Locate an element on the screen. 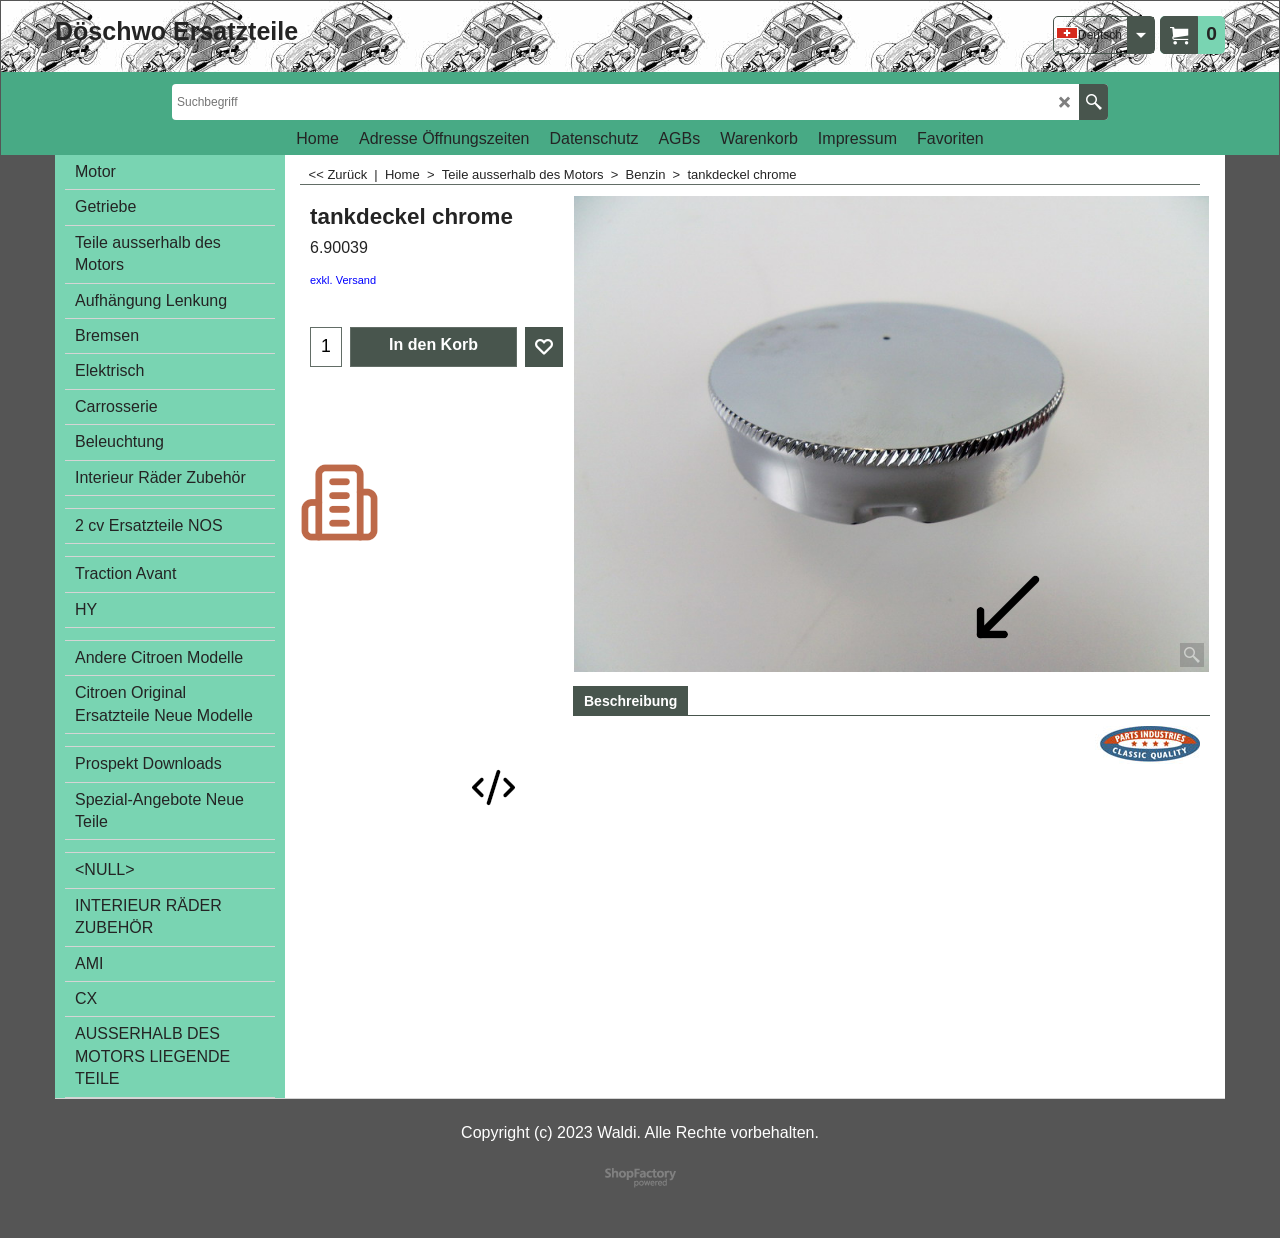  view or edit source code is located at coordinates (493, 787).